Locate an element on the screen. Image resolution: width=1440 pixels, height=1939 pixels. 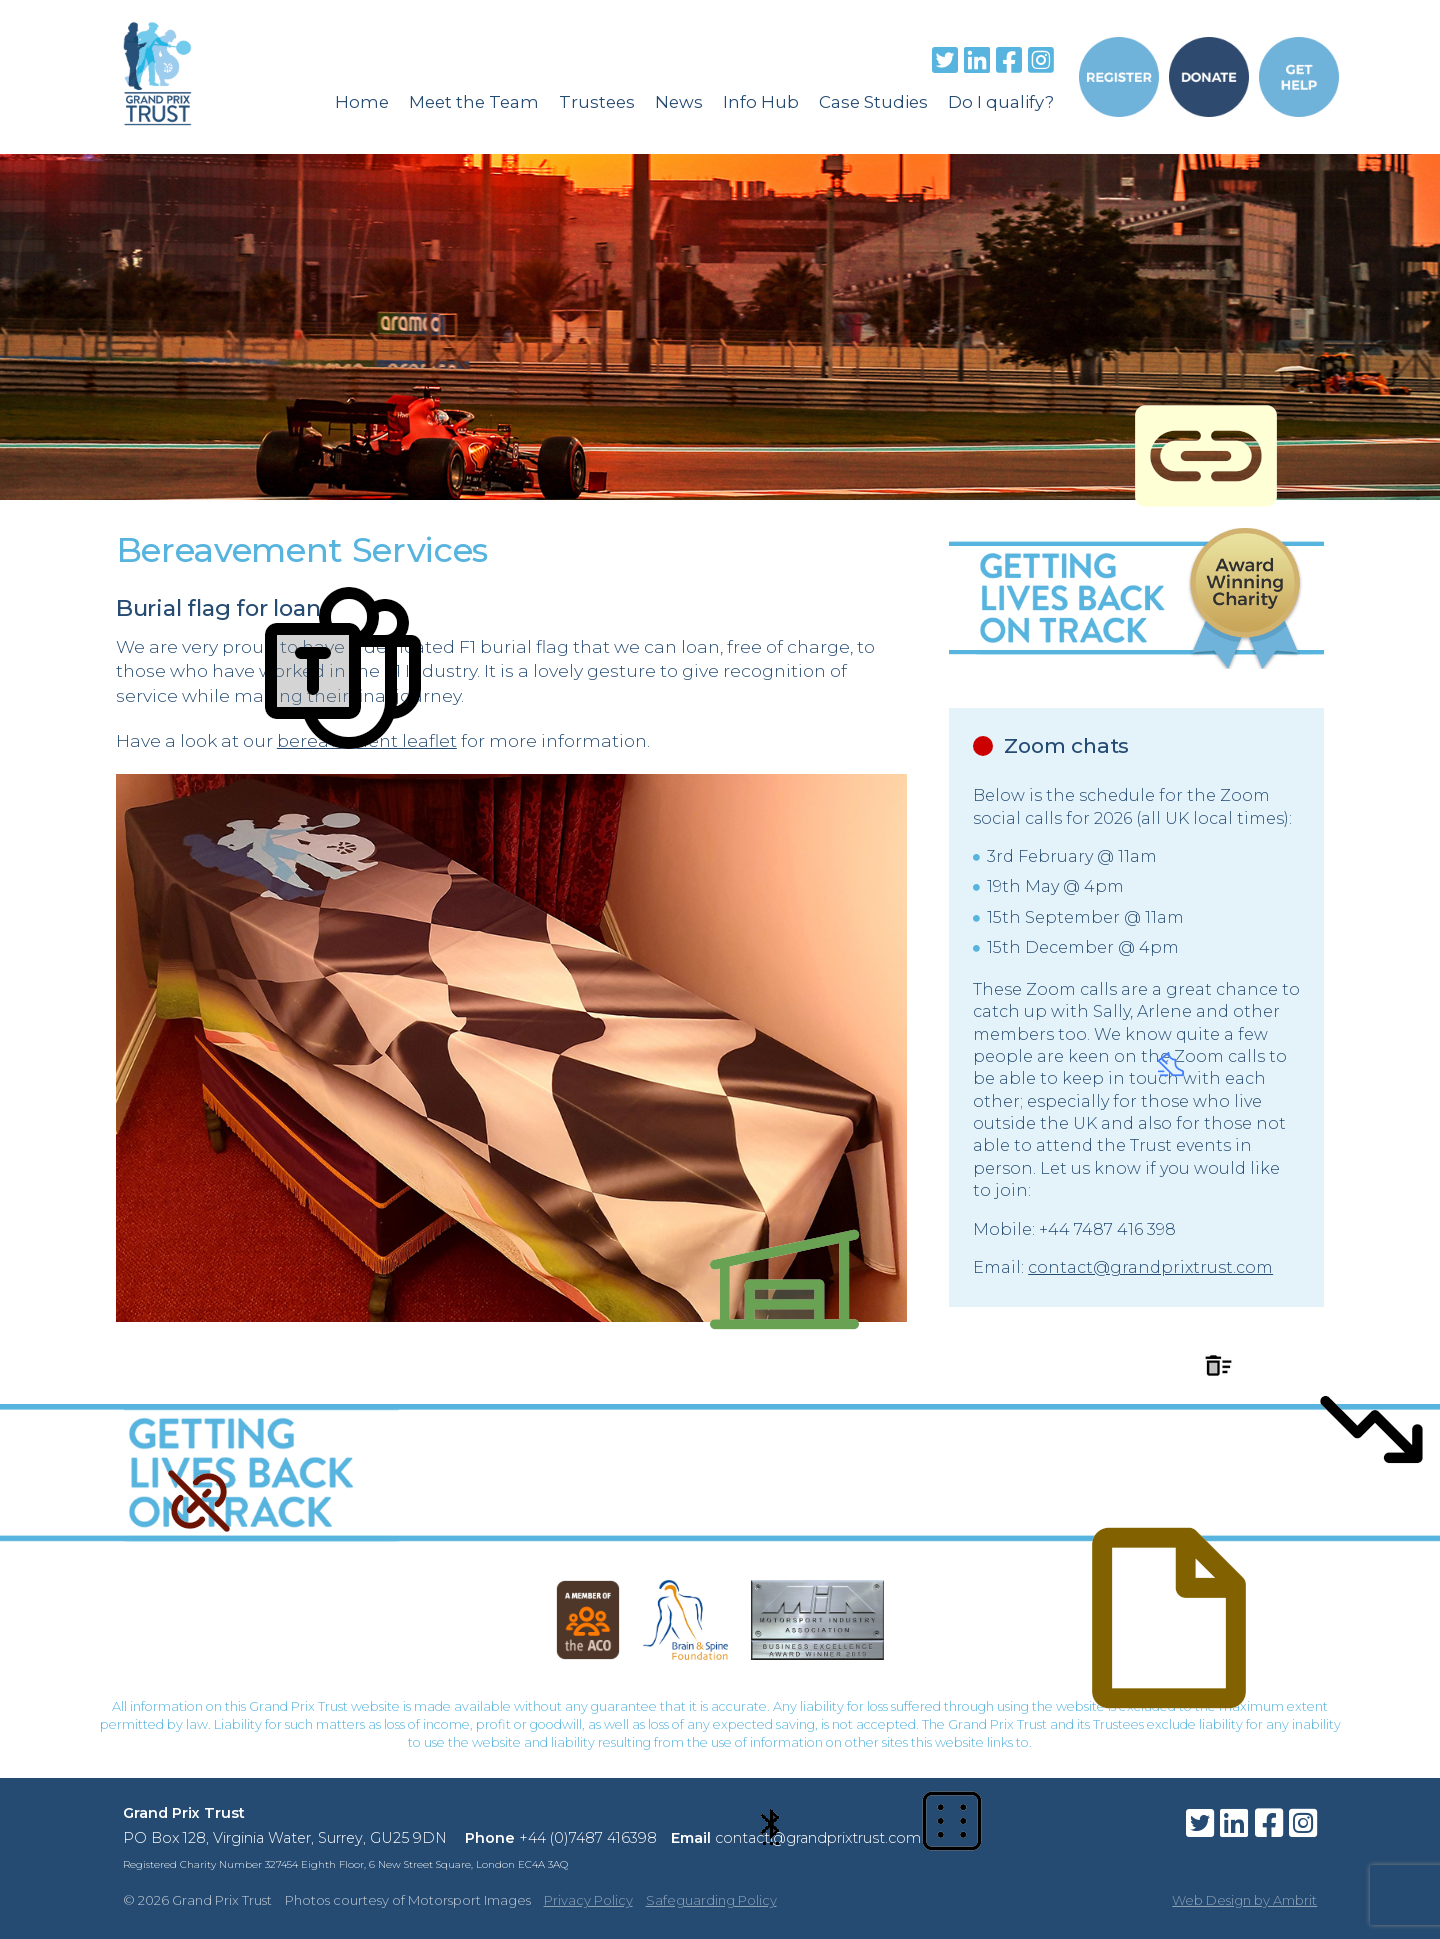
start a running or fitness activity is located at coordinates (1170, 1065).